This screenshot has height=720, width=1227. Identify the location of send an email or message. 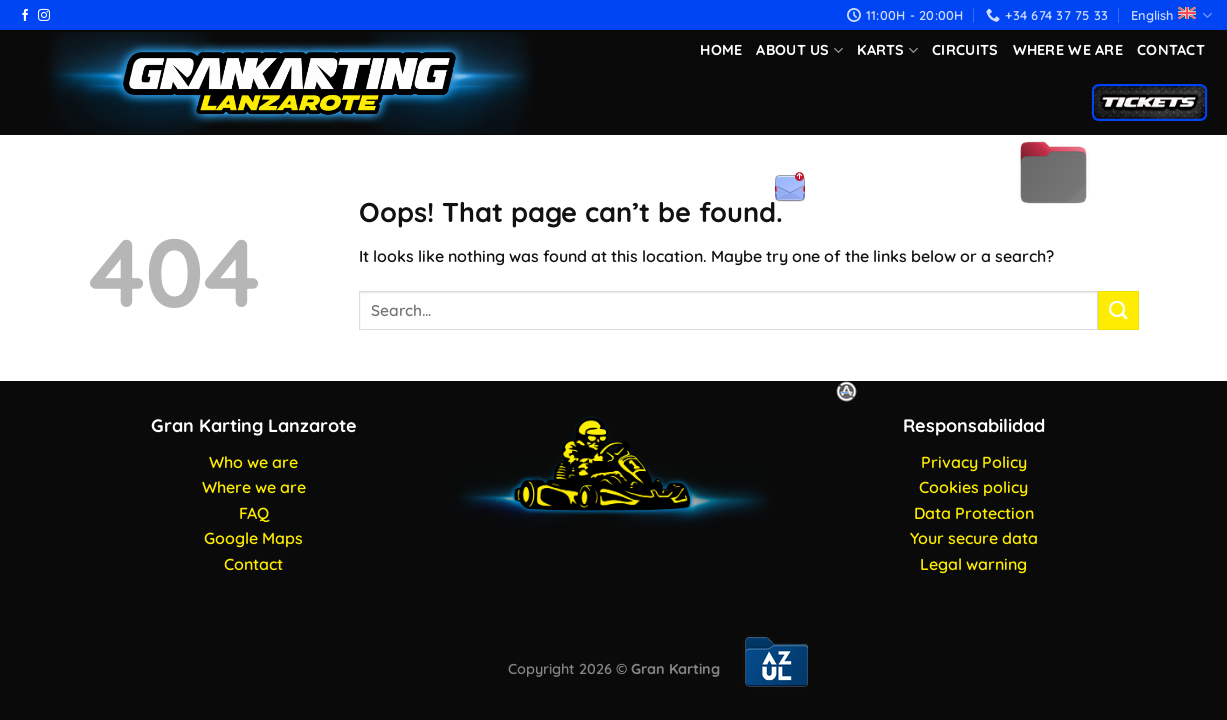
(790, 188).